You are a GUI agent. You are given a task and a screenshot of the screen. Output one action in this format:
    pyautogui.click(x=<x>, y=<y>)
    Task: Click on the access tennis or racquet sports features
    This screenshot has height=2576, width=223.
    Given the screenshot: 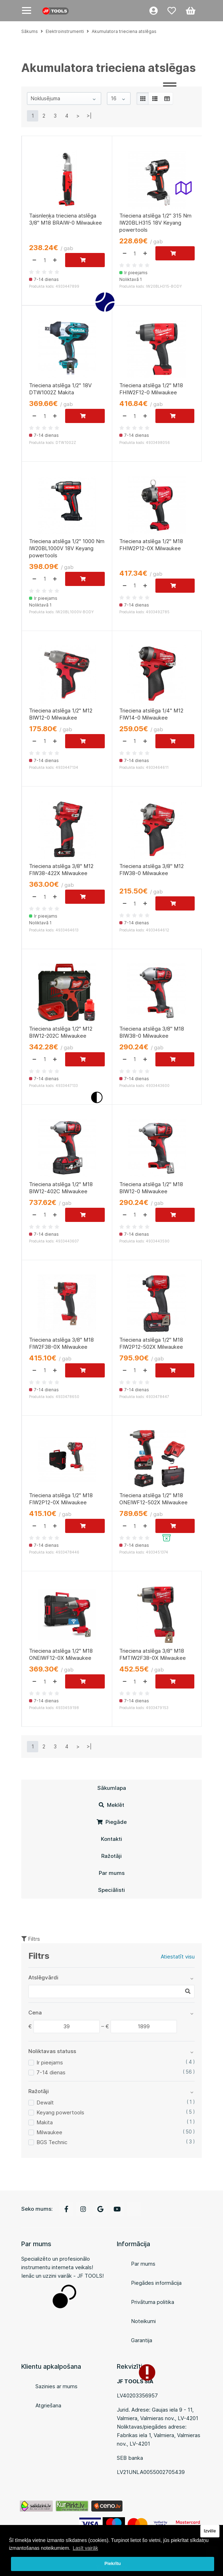 What is the action you would take?
    pyautogui.click(x=105, y=302)
    